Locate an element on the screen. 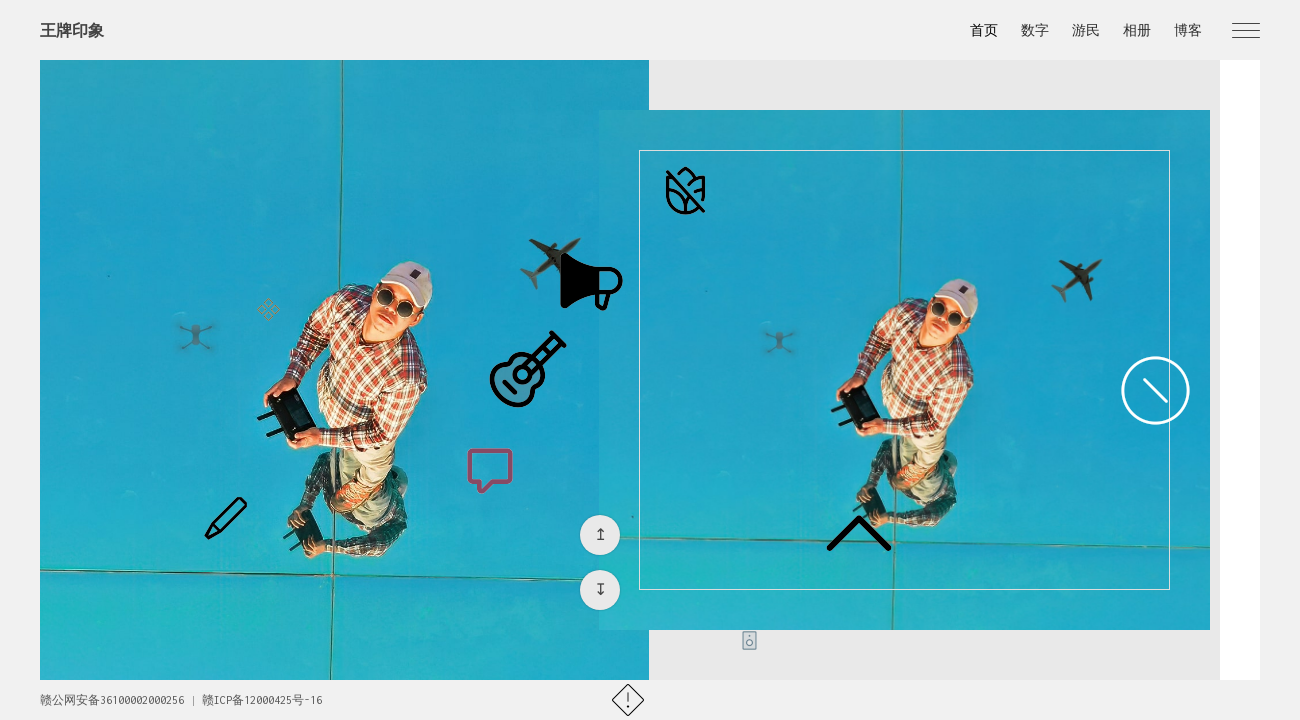 The image size is (1300, 720). open comments section is located at coordinates (490, 471).